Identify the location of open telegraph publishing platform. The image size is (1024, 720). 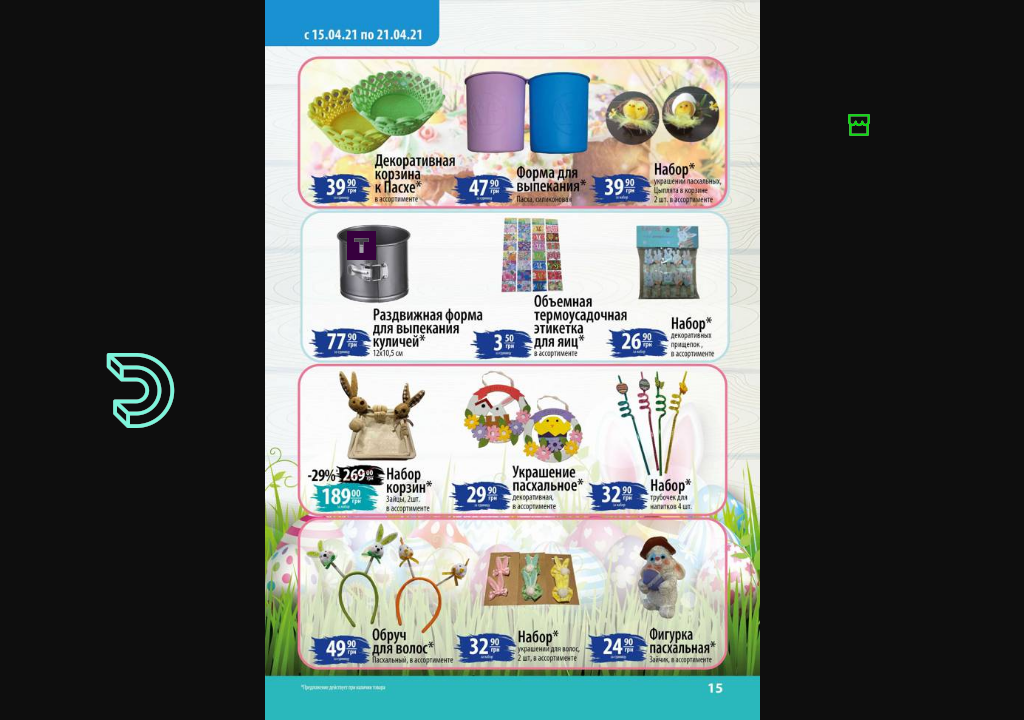
(361, 245).